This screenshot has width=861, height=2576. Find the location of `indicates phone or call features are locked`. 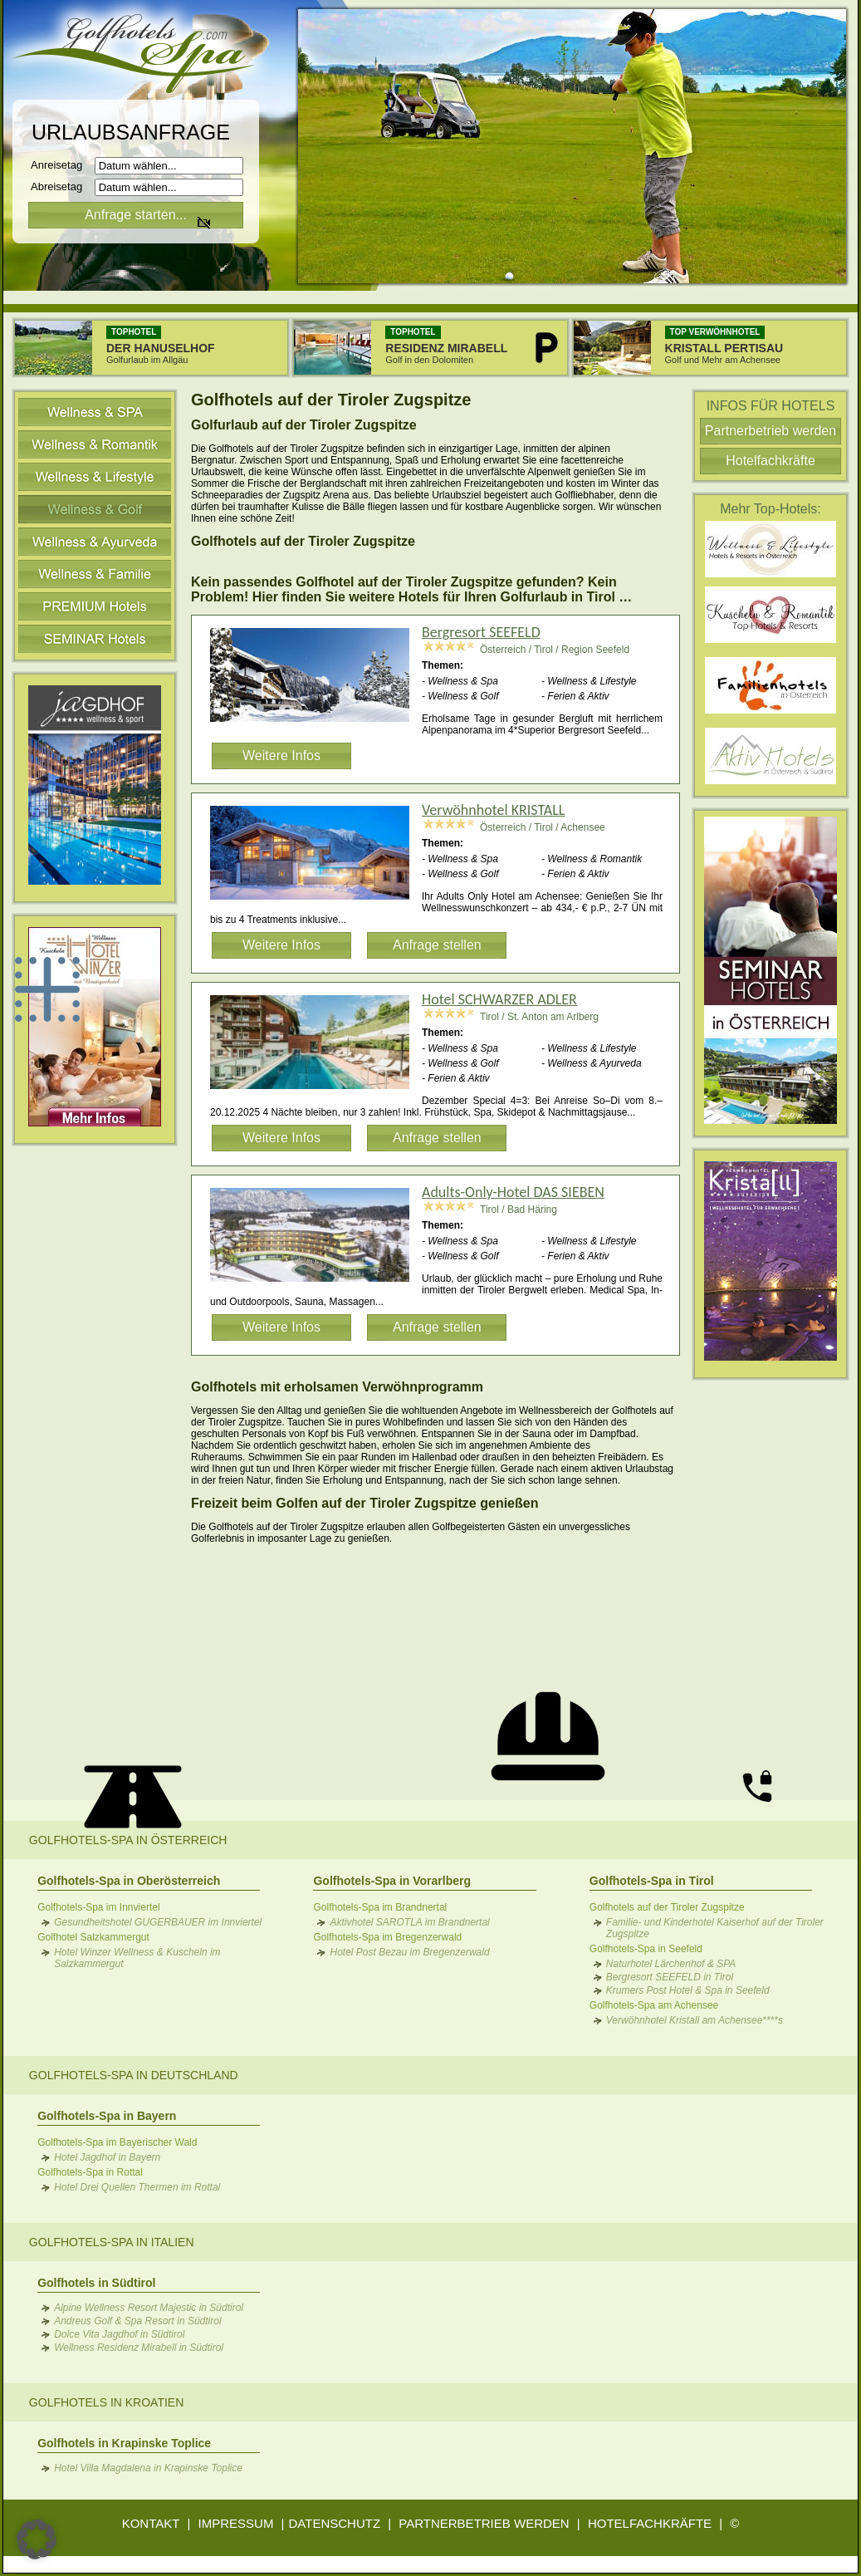

indicates phone or call features are locked is located at coordinates (757, 1788).